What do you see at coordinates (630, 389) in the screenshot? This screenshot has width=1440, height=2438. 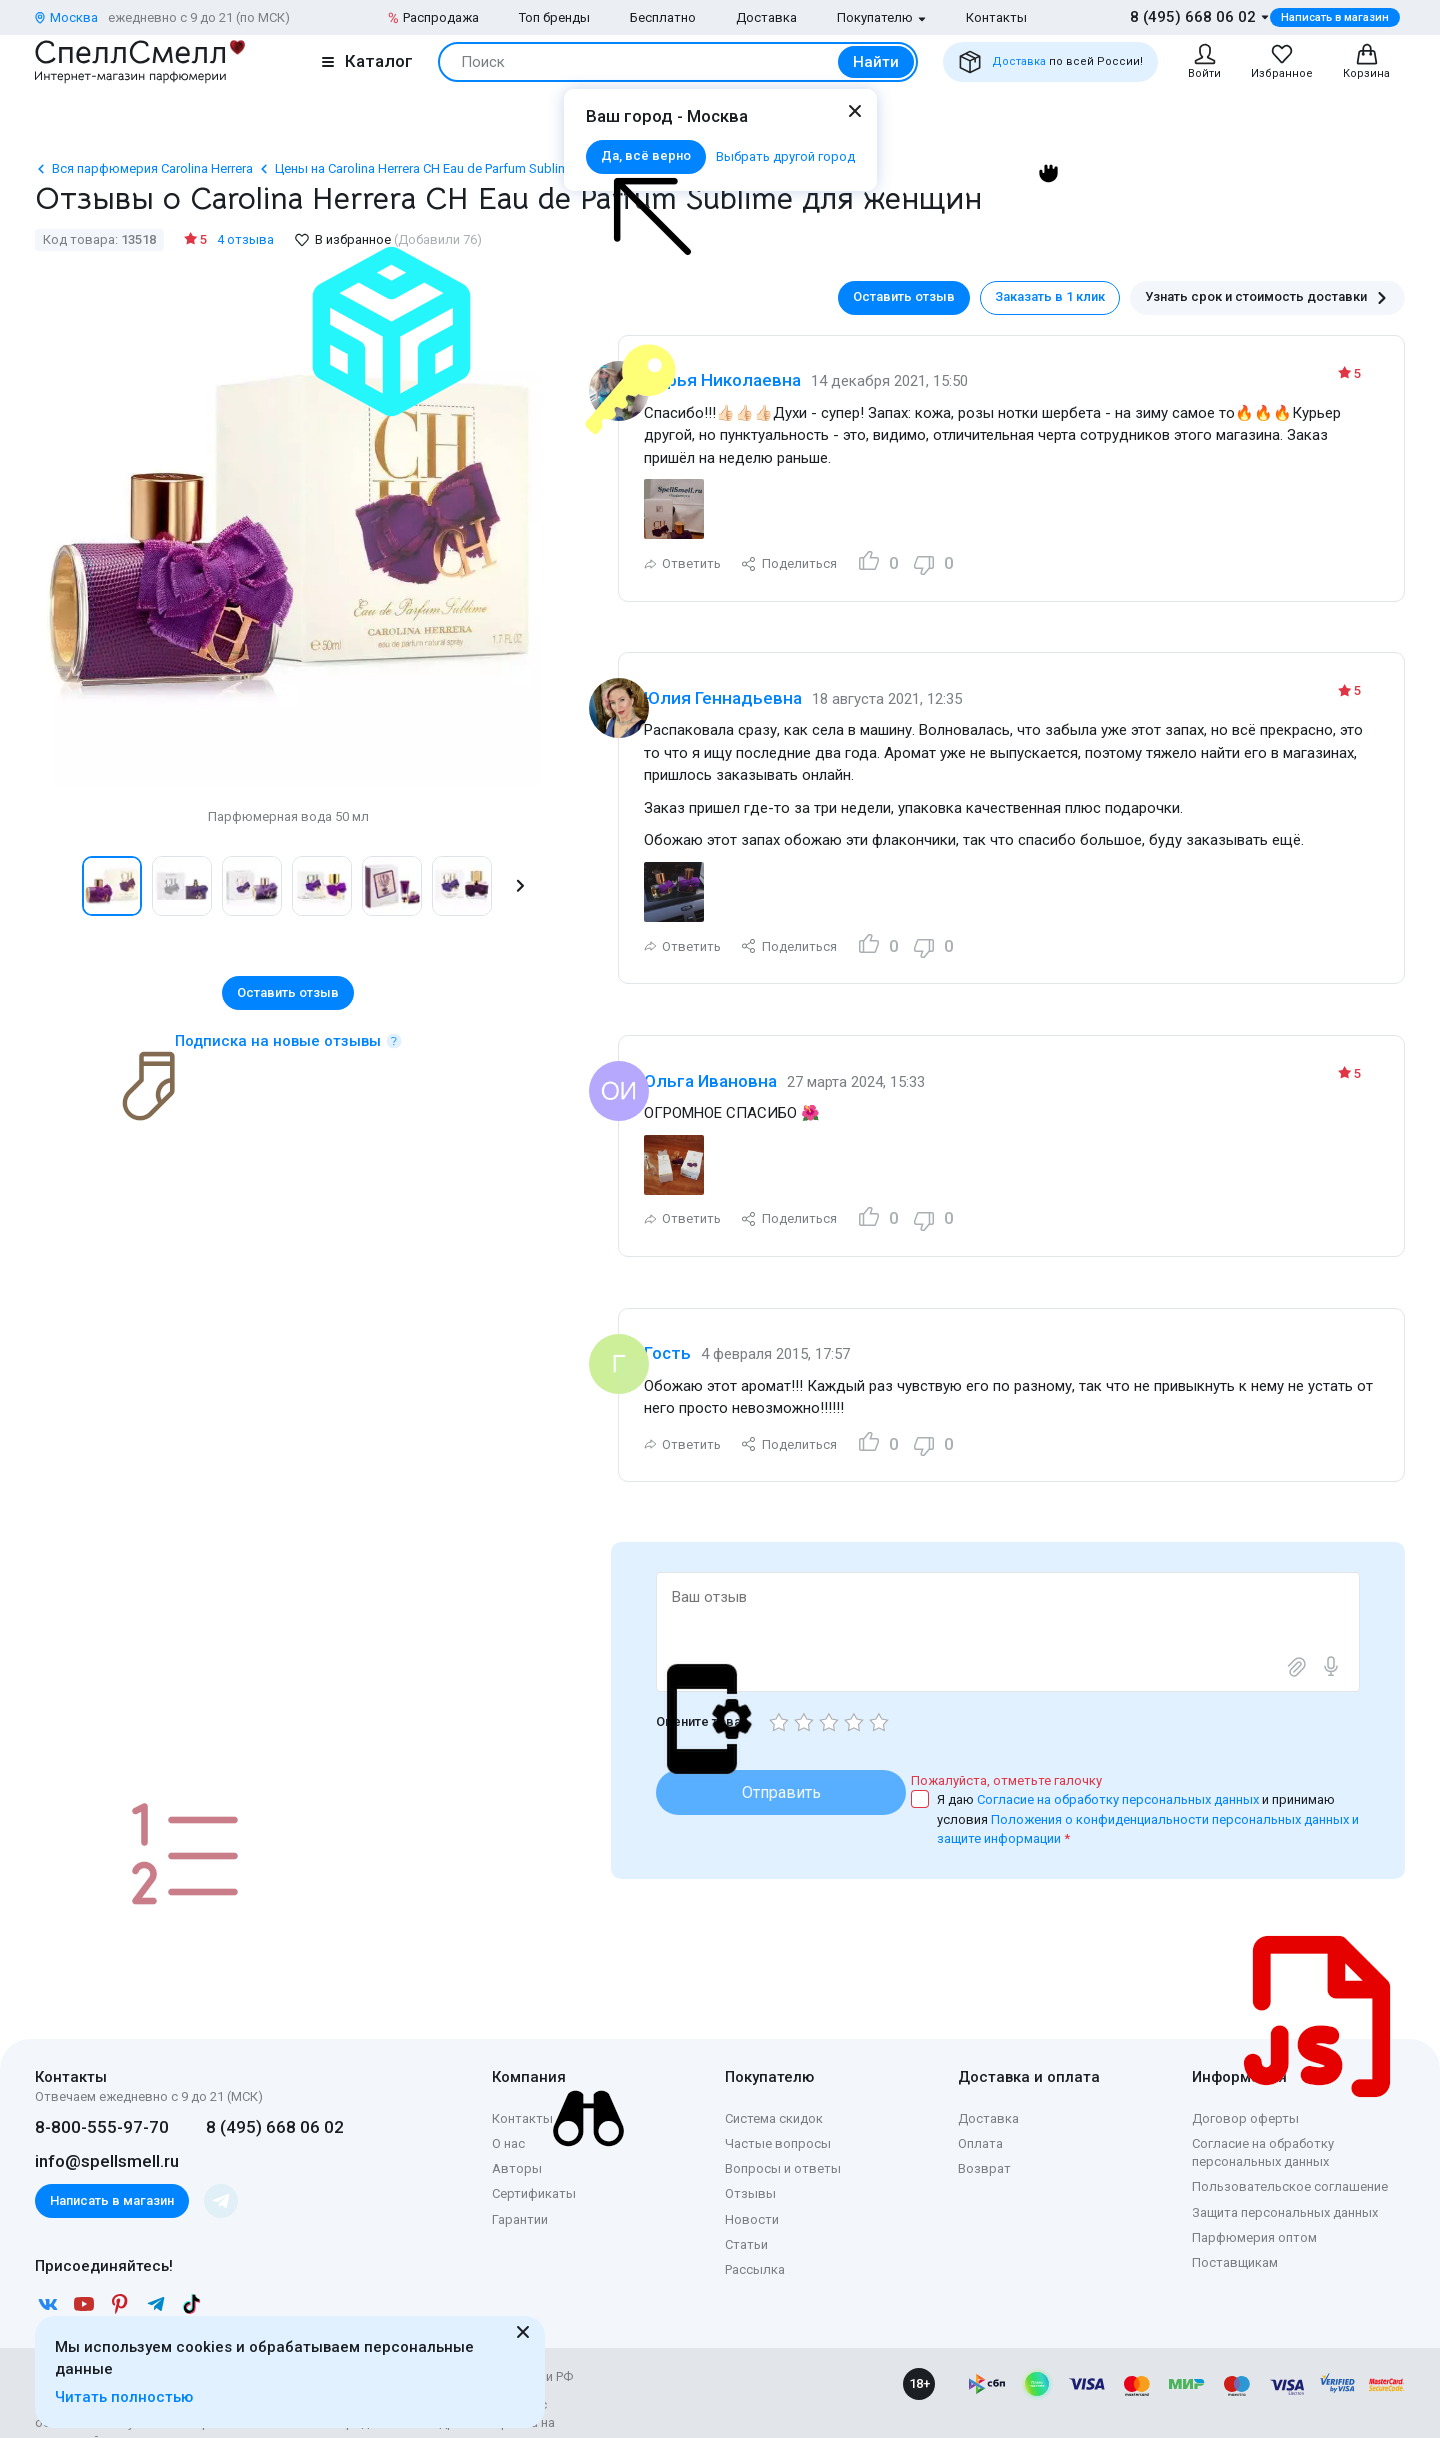 I see `access security or password settings` at bounding box center [630, 389].